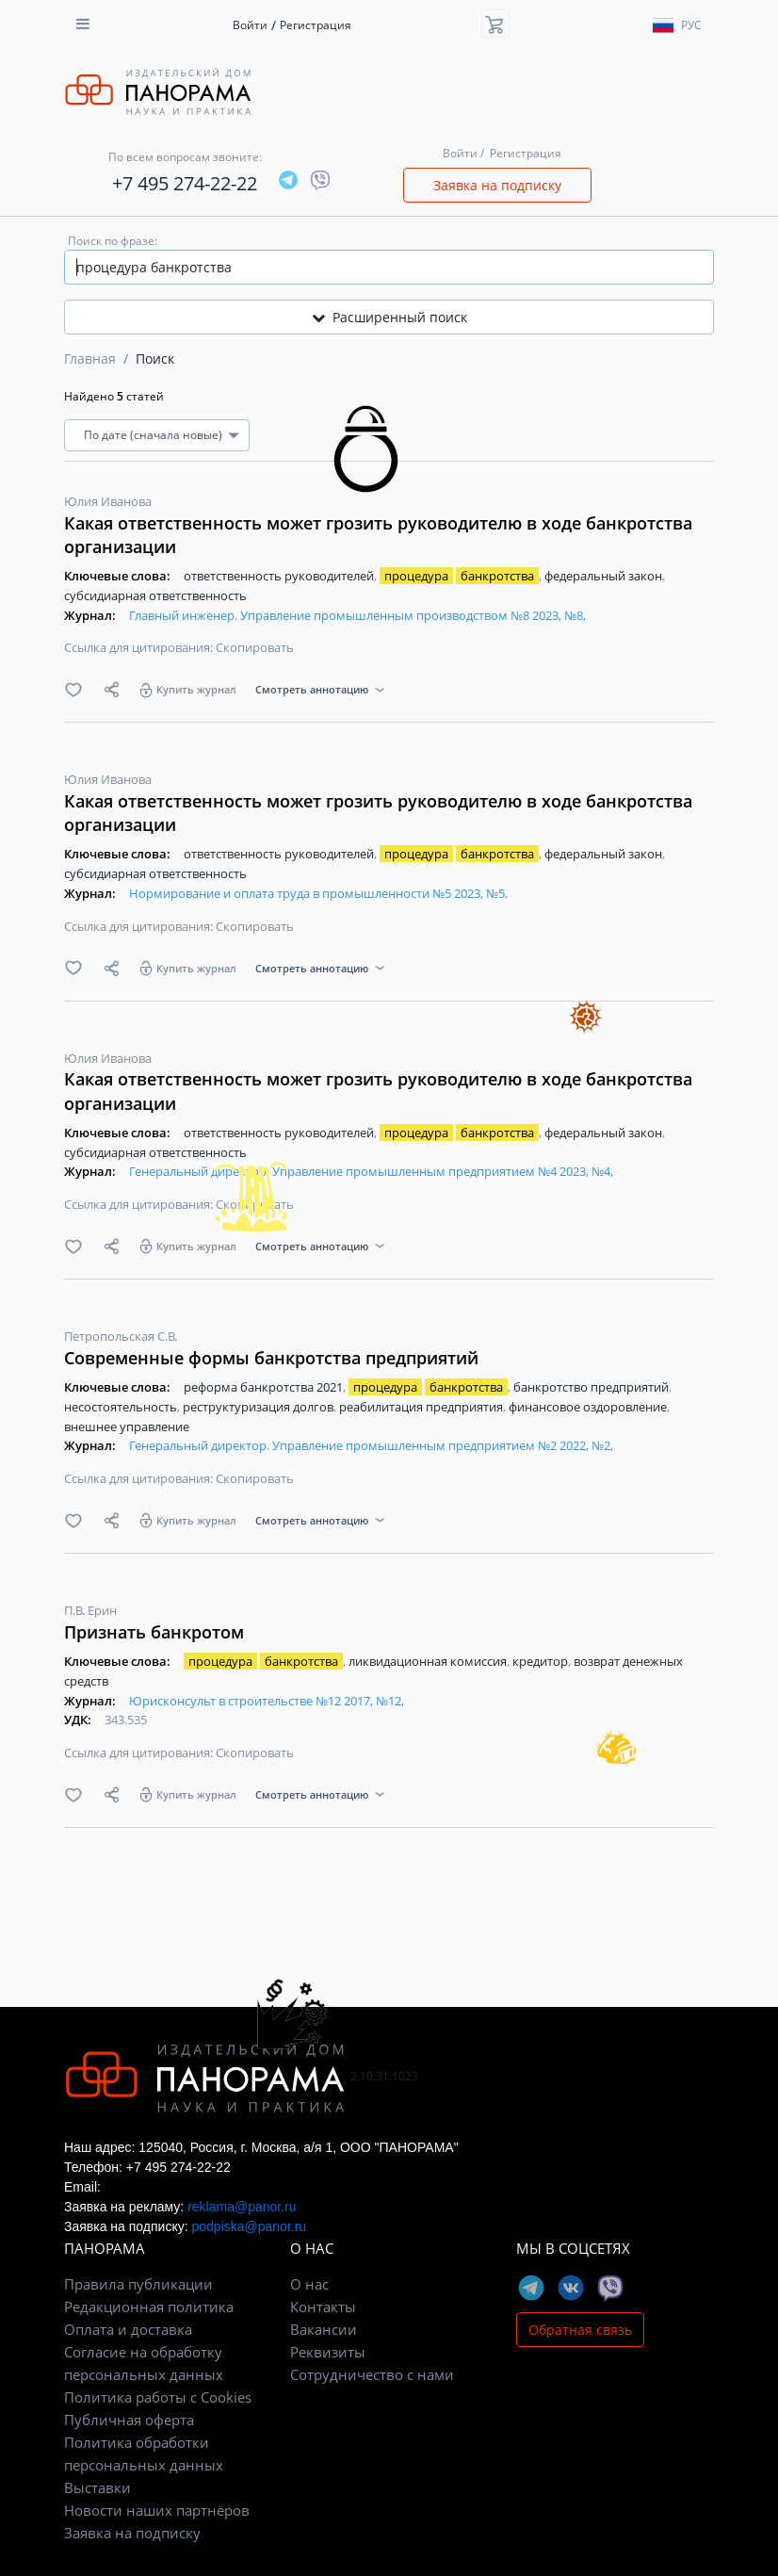  I want to click on indicates a system crash or critical error, so click(292, 2013).